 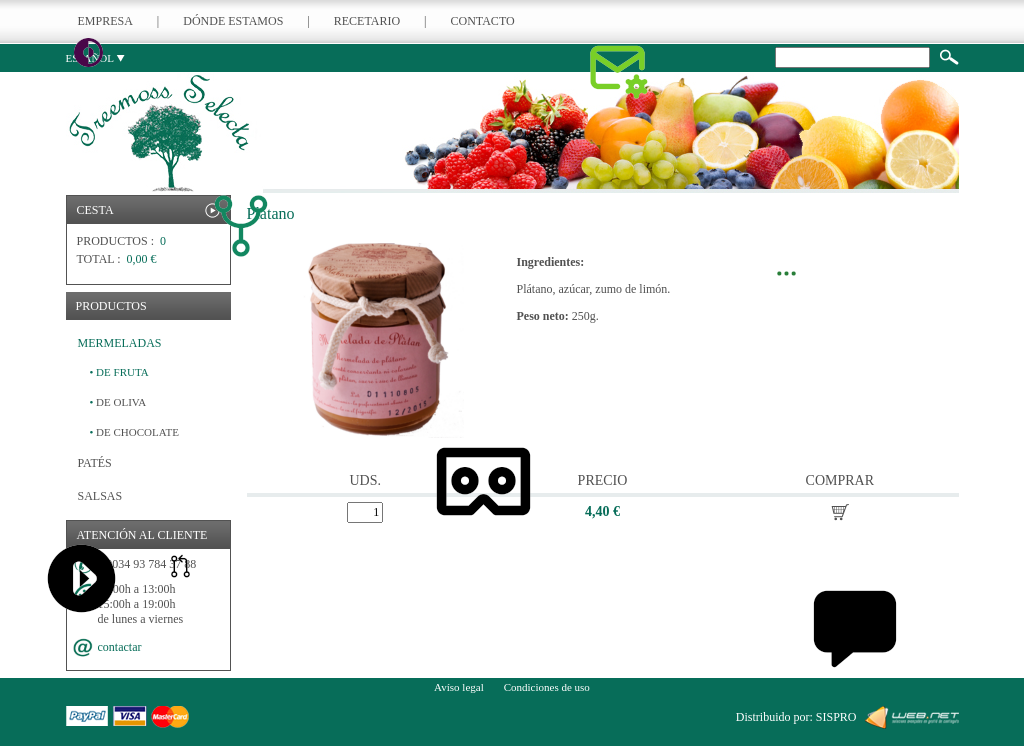 I want to click on open chat or messaging, so click(x=855, y=629).